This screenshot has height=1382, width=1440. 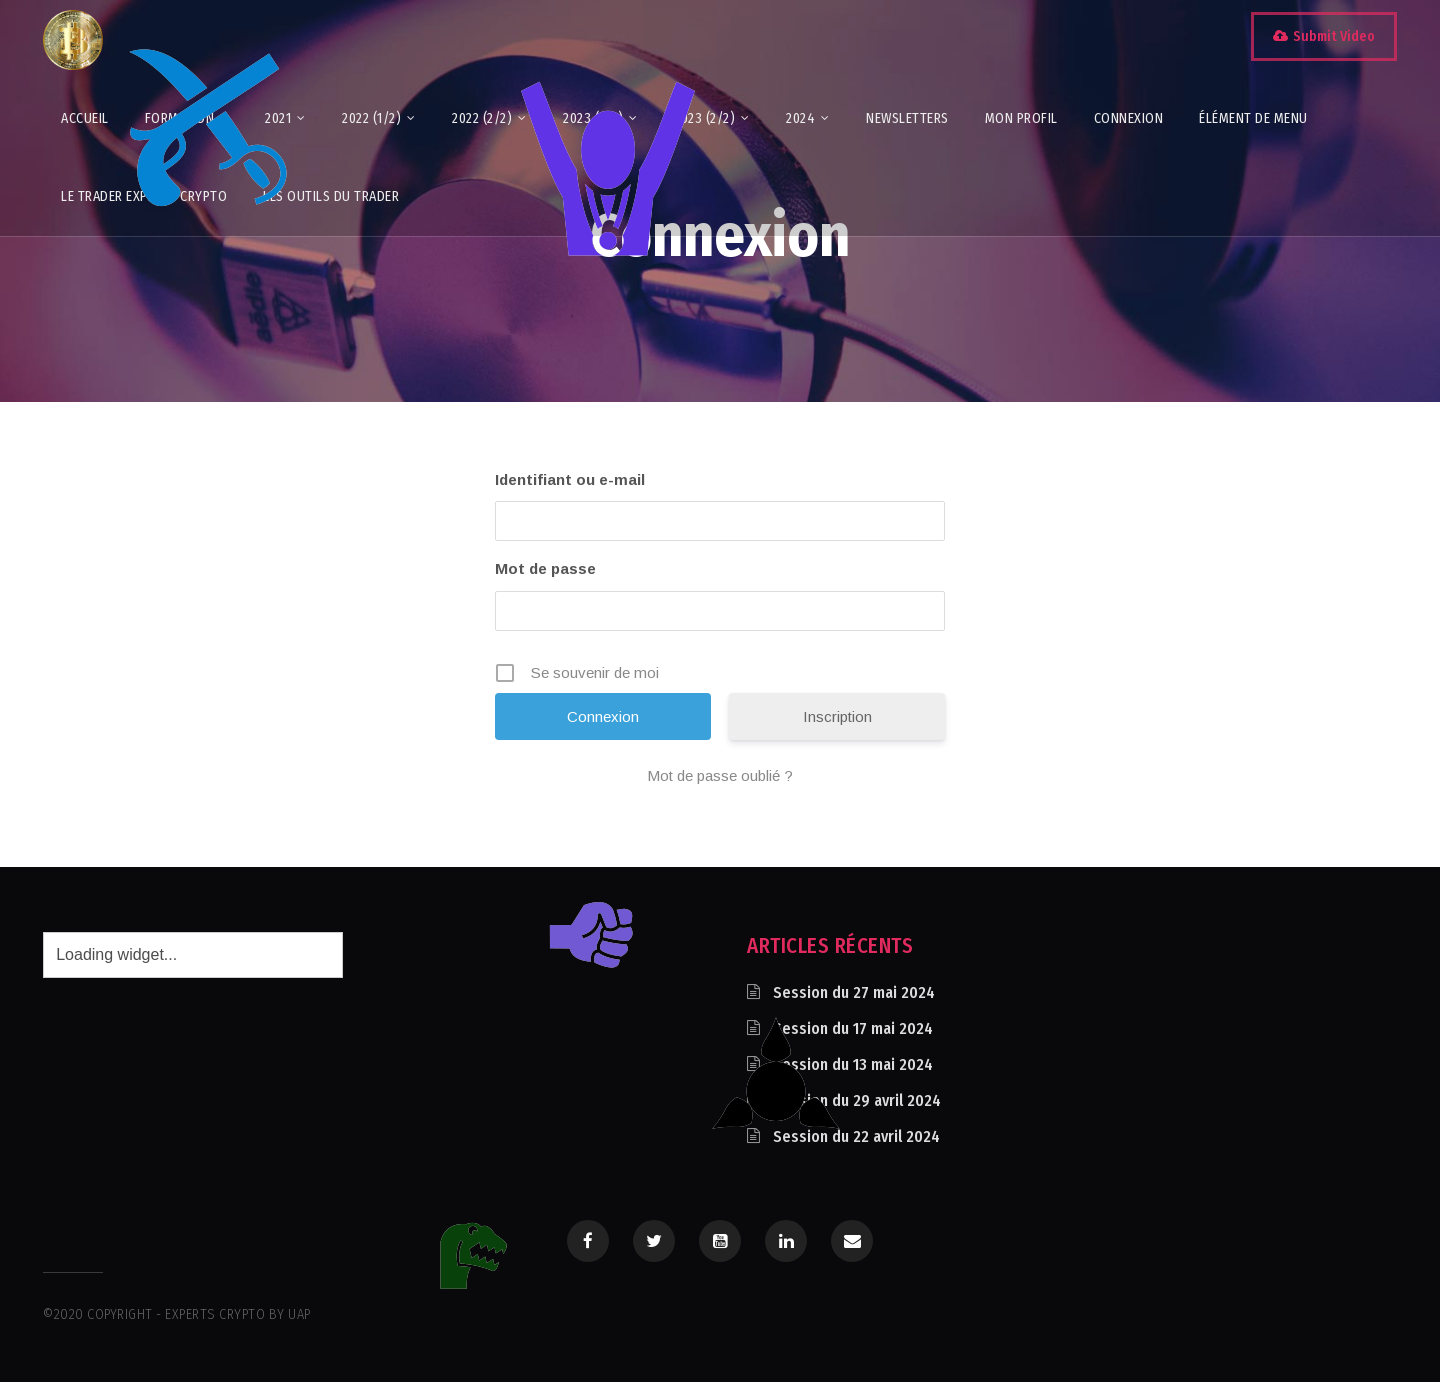 I want to click on access pirate or swashbuckler game mode, so click(x=208, y=127).